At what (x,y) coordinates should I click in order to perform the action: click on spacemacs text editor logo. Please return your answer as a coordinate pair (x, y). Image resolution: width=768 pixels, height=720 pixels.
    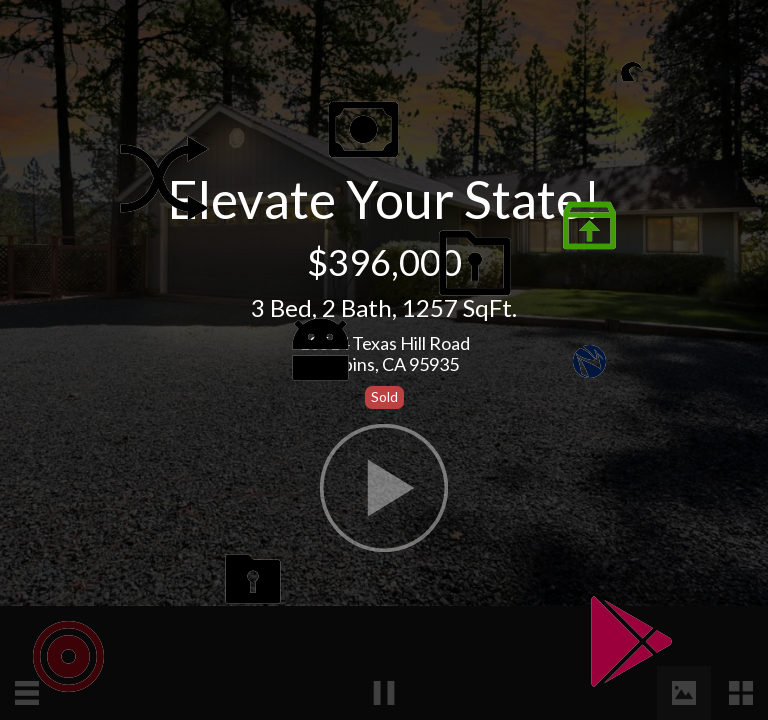
    Looking at the image, I should click on (589, 361).